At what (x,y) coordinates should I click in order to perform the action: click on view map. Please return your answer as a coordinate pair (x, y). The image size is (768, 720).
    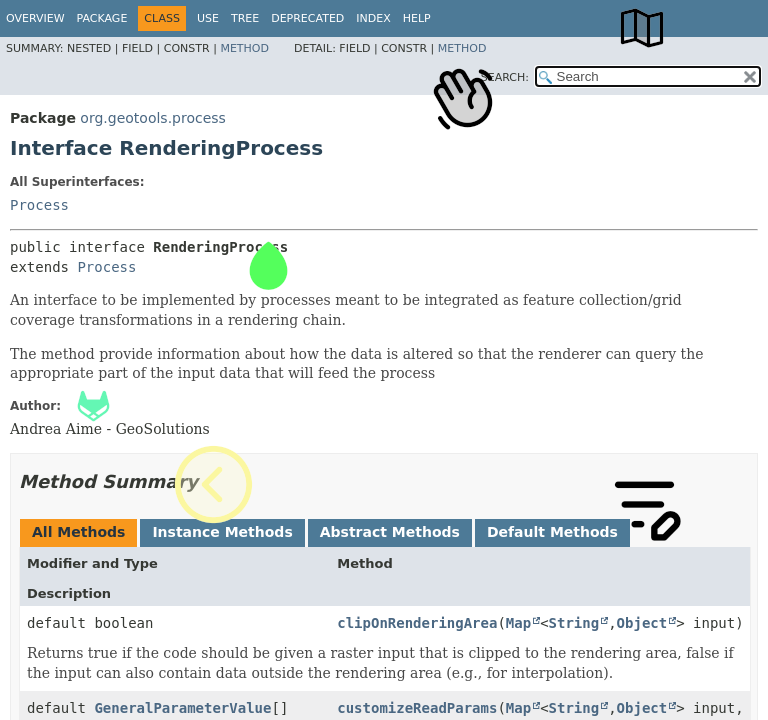
    Looking at the image, I should click on (642, 28).